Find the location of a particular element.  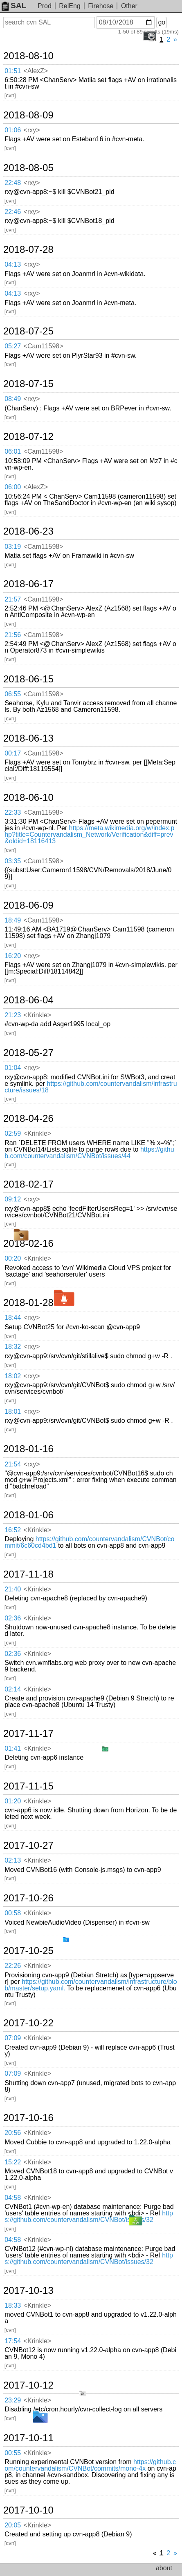

open your meme collection folder is located at coordinates (82, 2393).